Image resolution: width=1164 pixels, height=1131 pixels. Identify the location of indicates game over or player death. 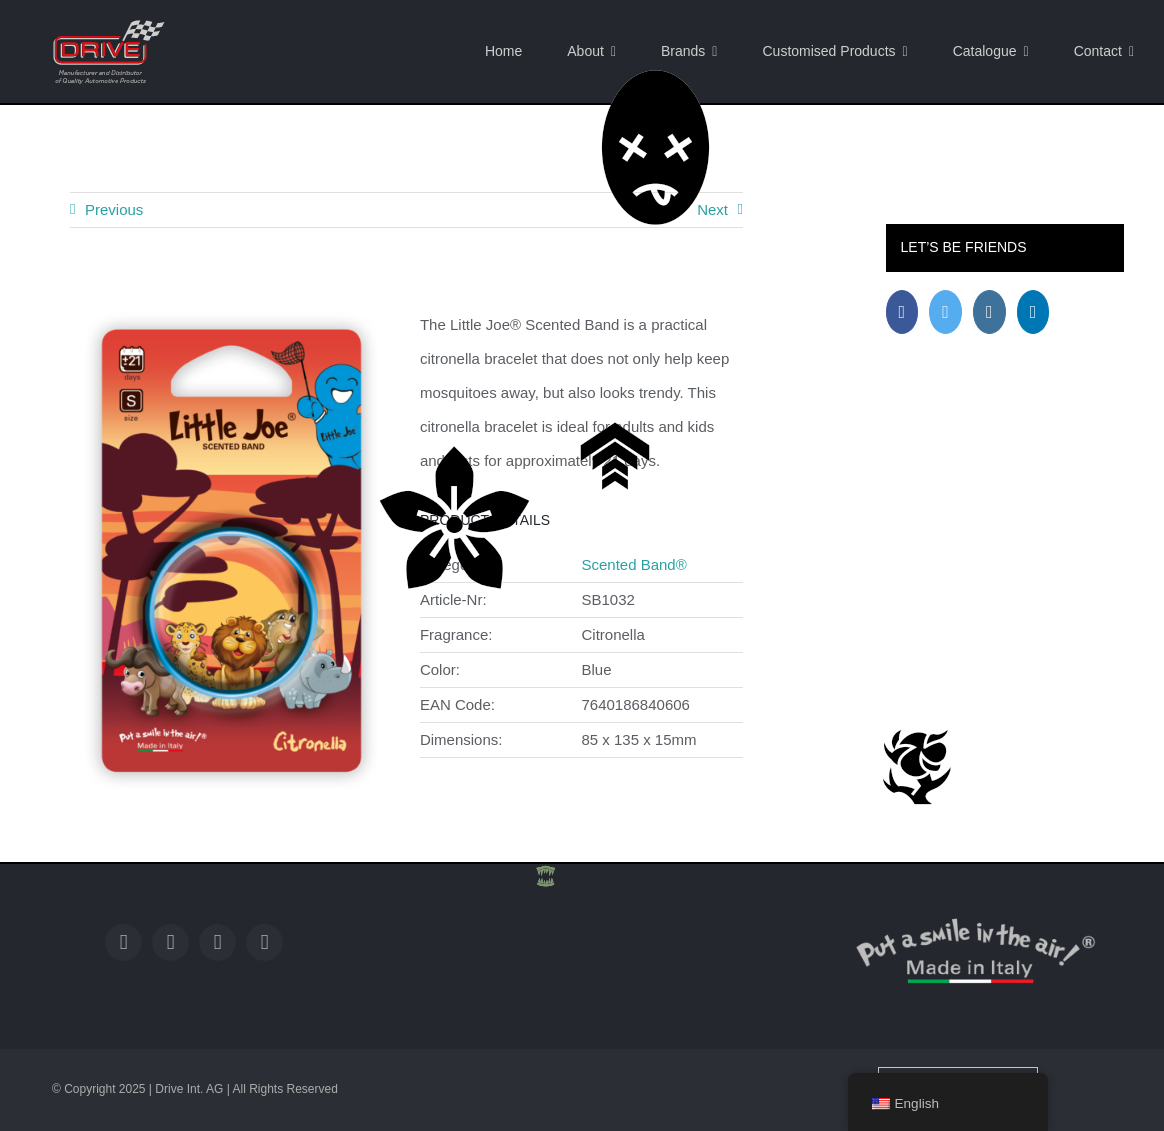
(655, 147).